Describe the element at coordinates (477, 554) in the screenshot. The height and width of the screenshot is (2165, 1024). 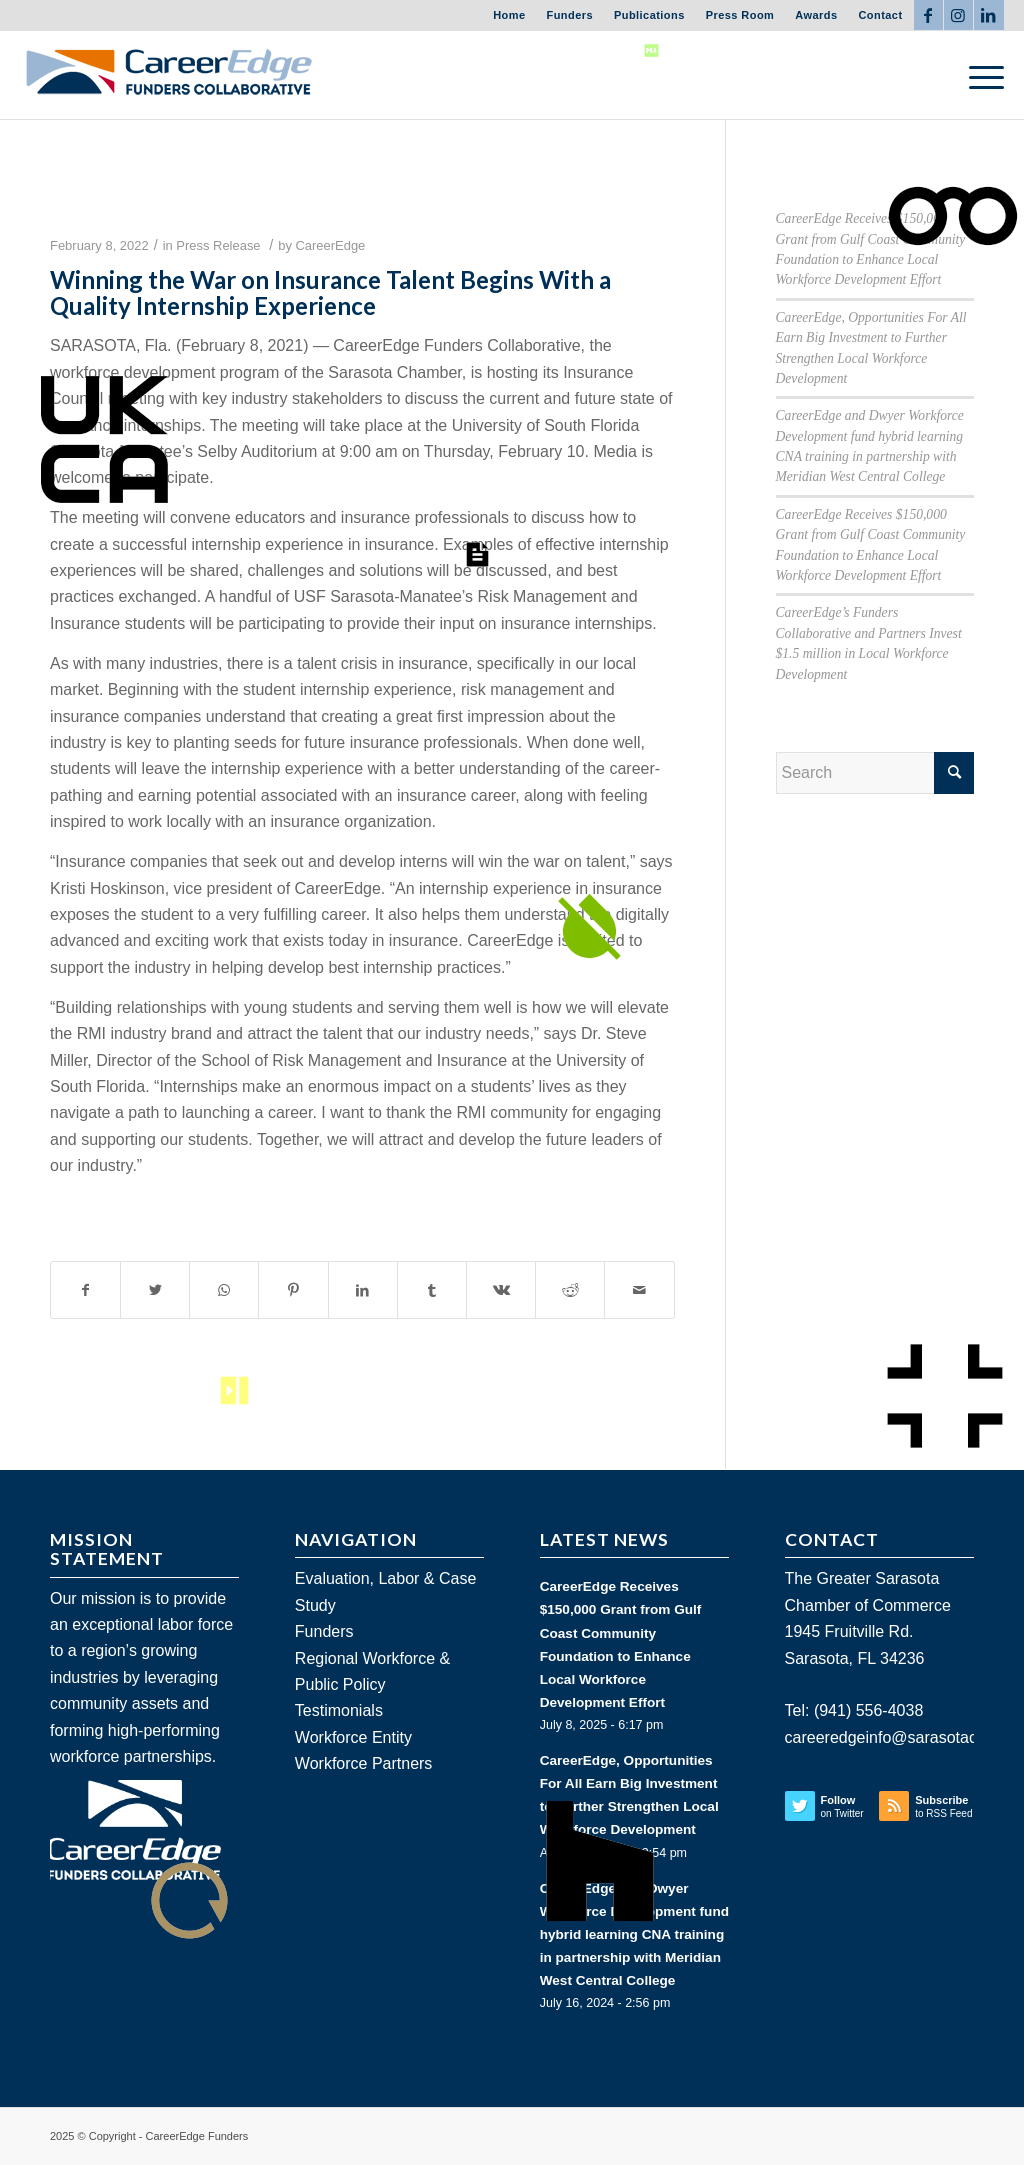
I see `view document details` at that location.